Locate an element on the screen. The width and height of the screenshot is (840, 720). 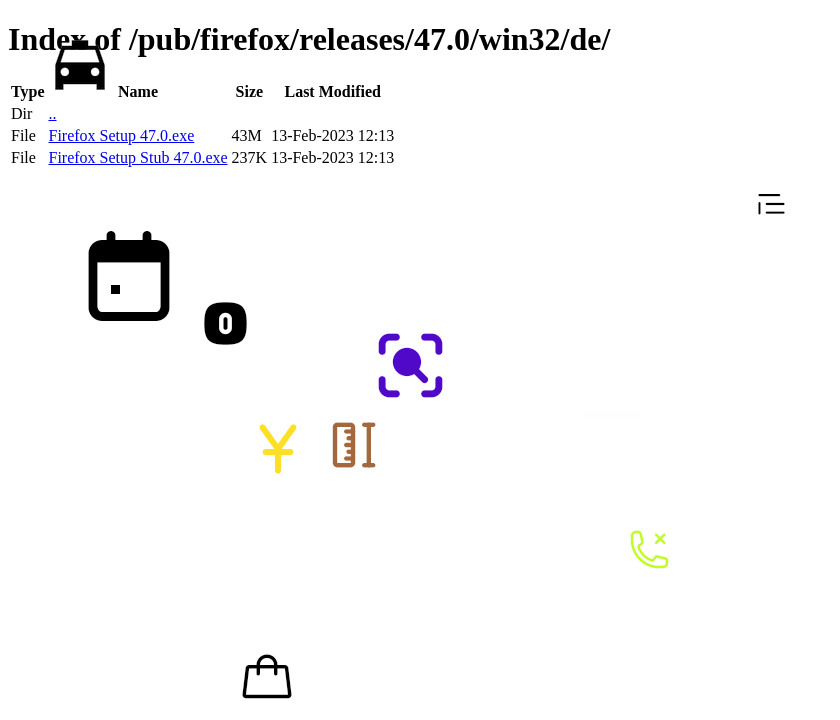
decrease quantity or value is located at coordinates (612, 414).